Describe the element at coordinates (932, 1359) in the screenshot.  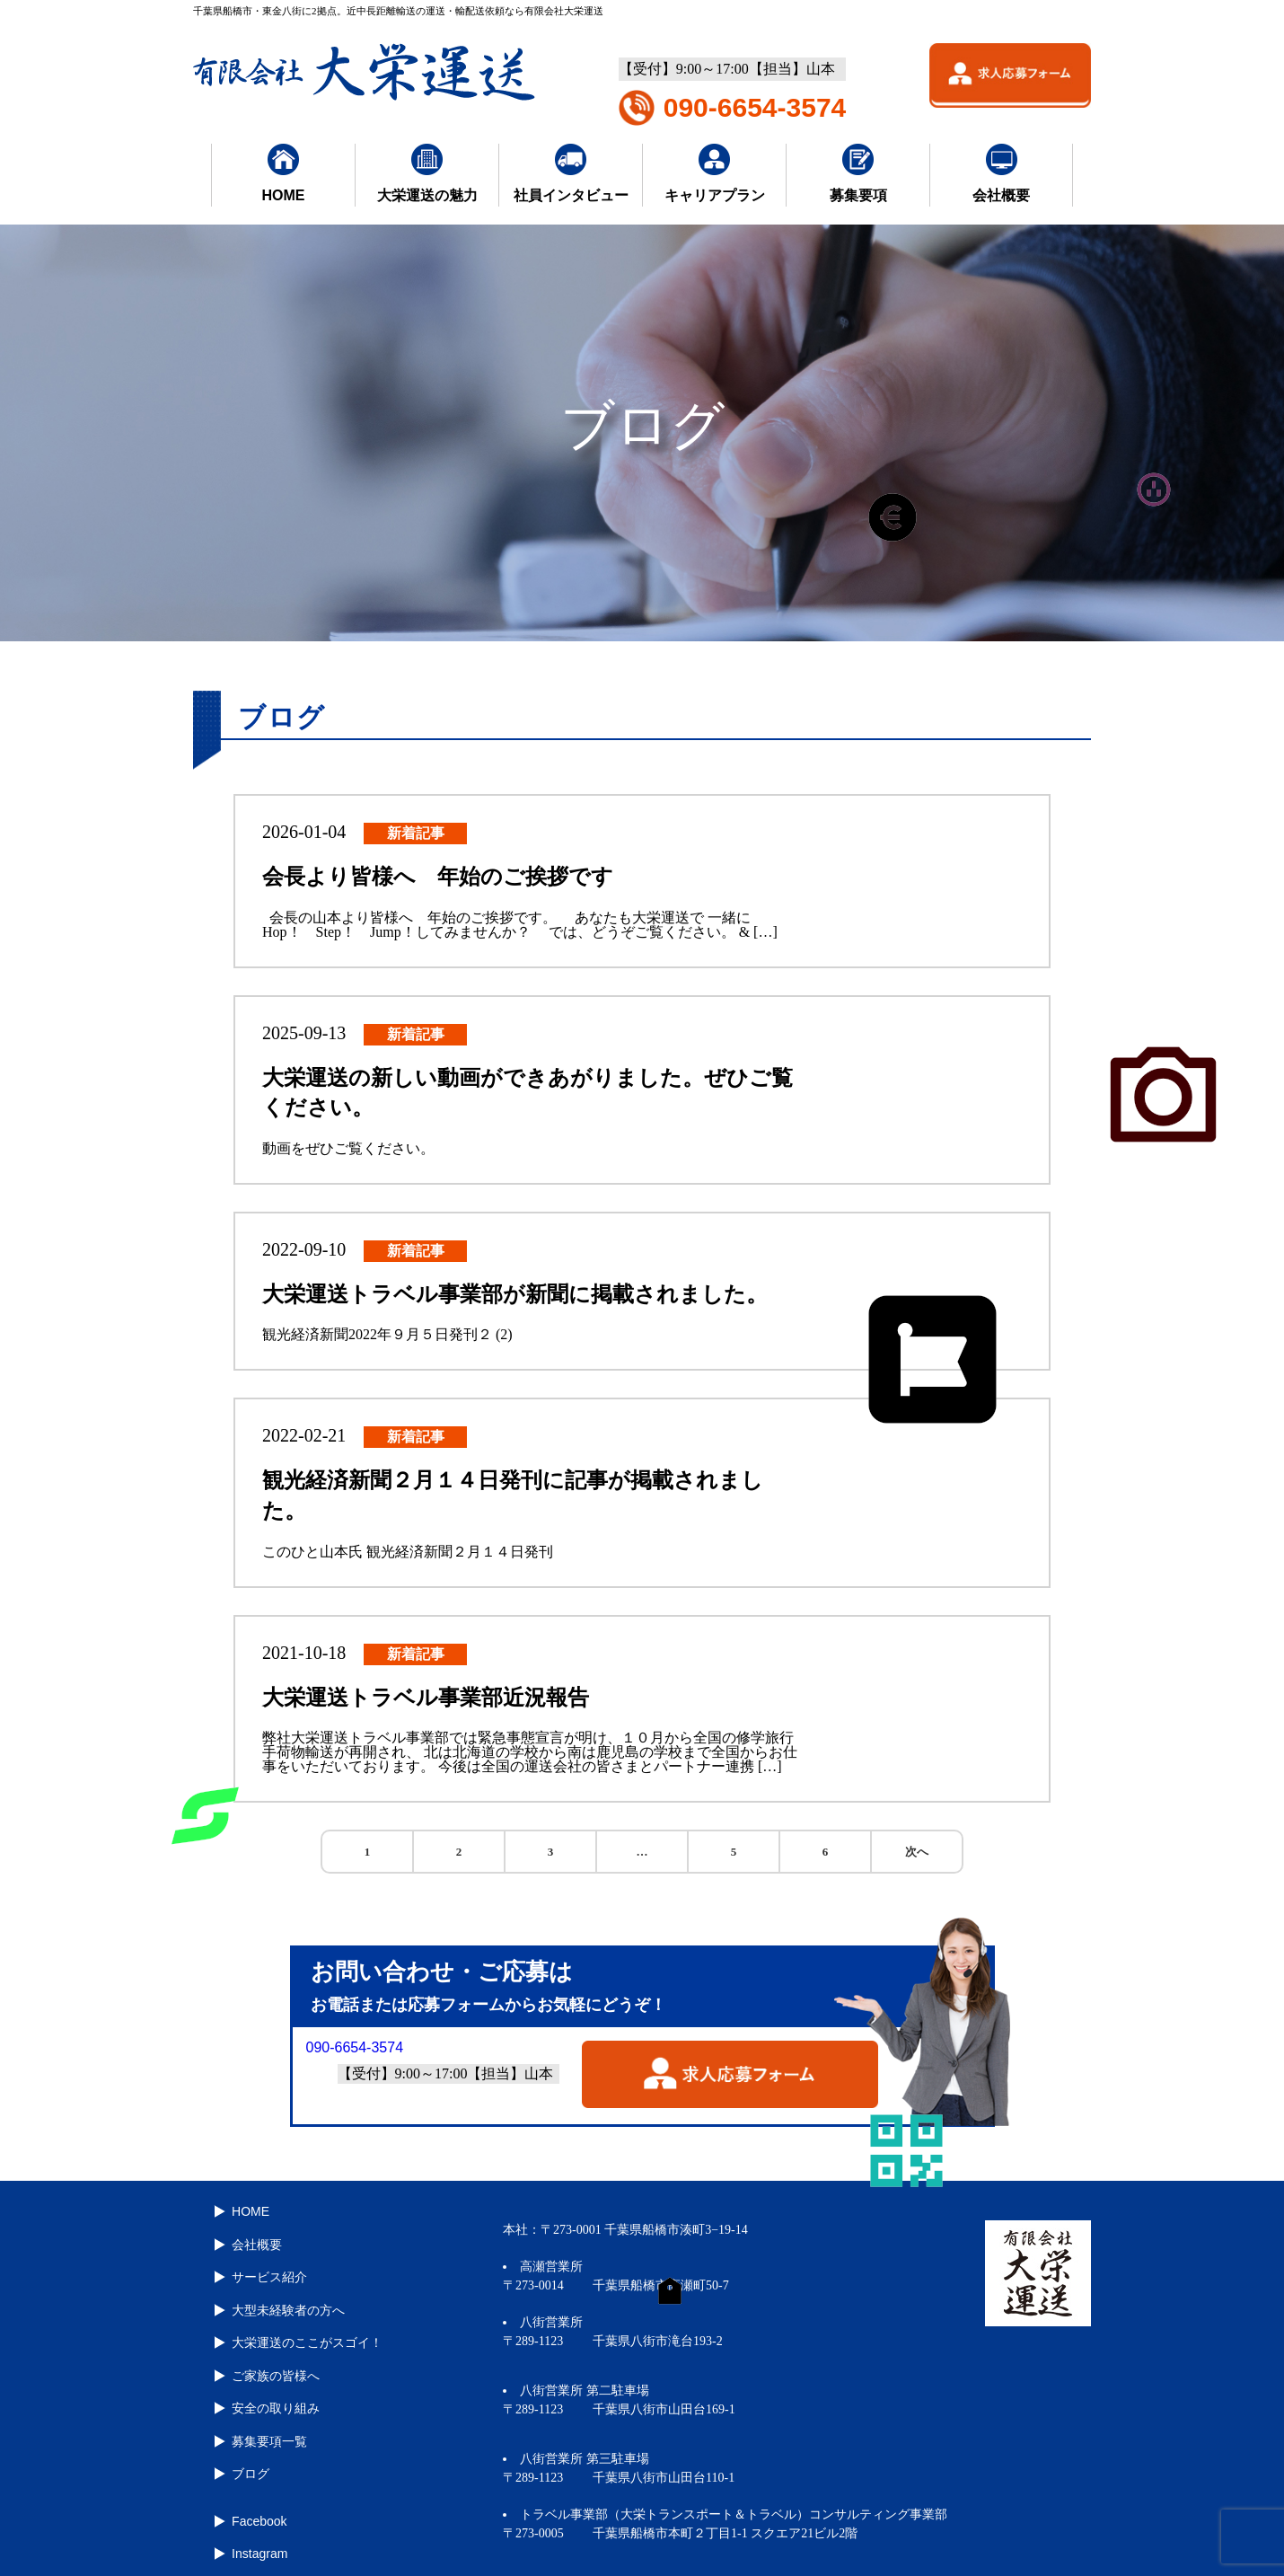
I see `font awesome brand logo` at that location.